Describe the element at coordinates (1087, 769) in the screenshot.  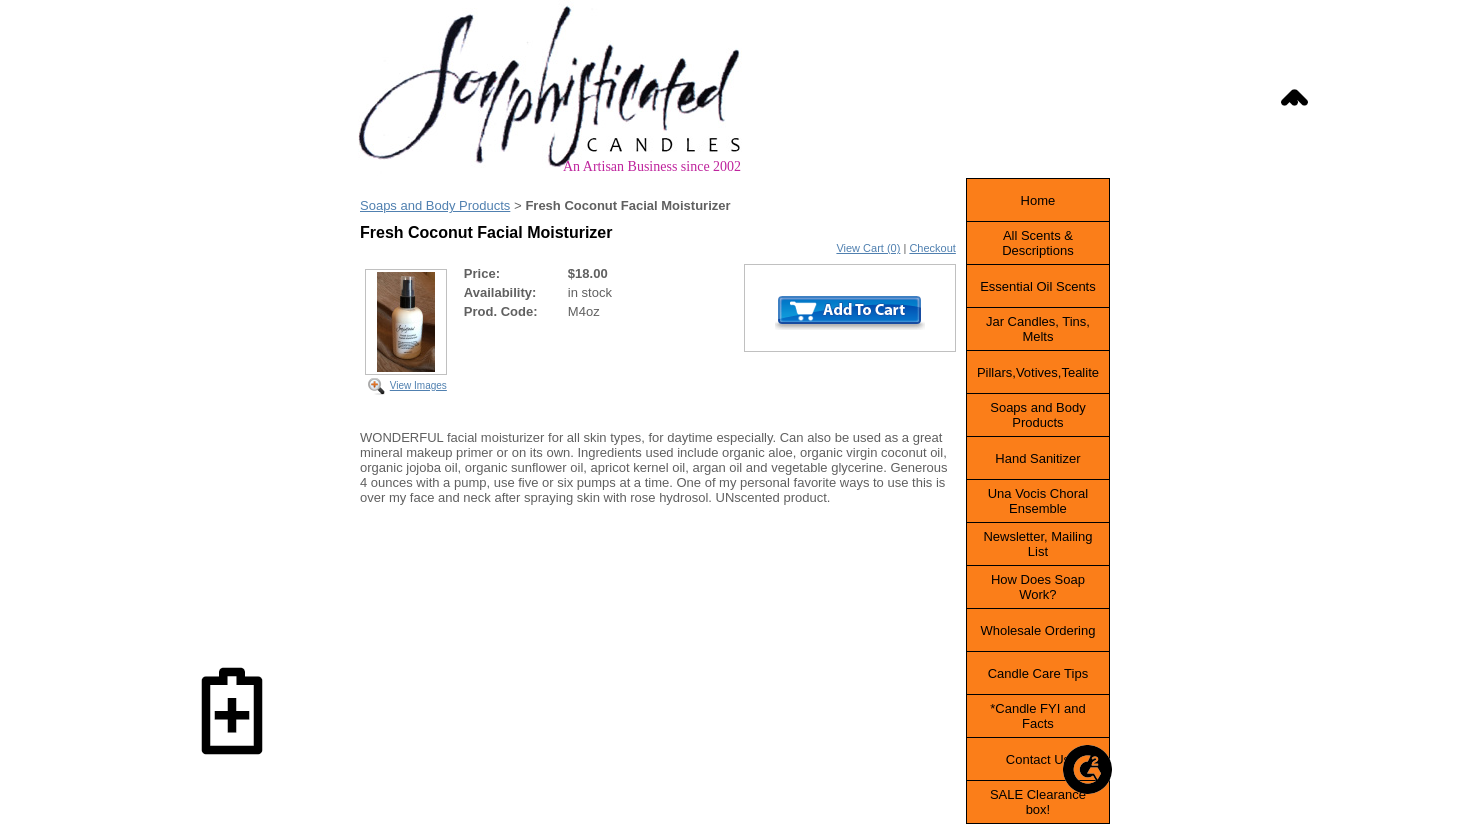
I see `view G2 reviews and ratings` at that location.